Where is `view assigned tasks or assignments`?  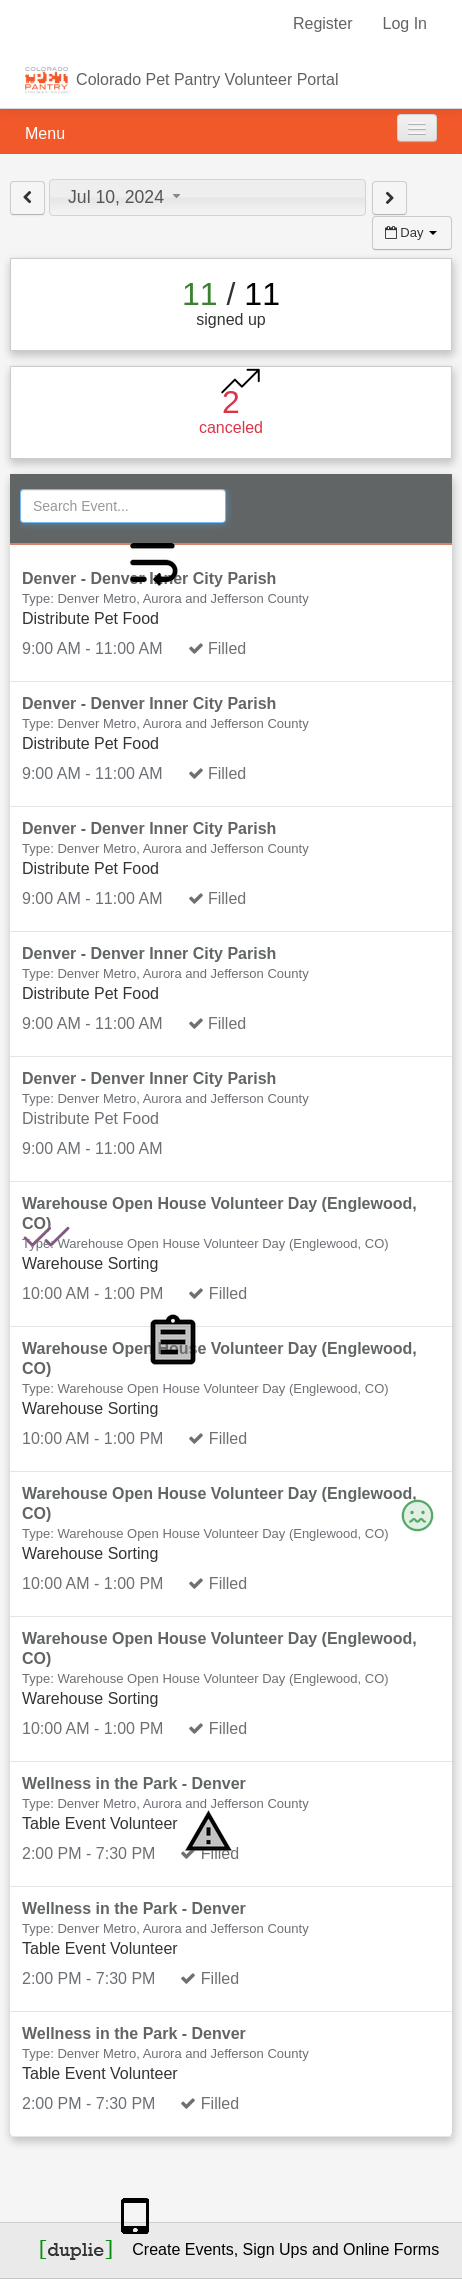 view assigned tasks or assignments is located at coordinates (173, 1342).